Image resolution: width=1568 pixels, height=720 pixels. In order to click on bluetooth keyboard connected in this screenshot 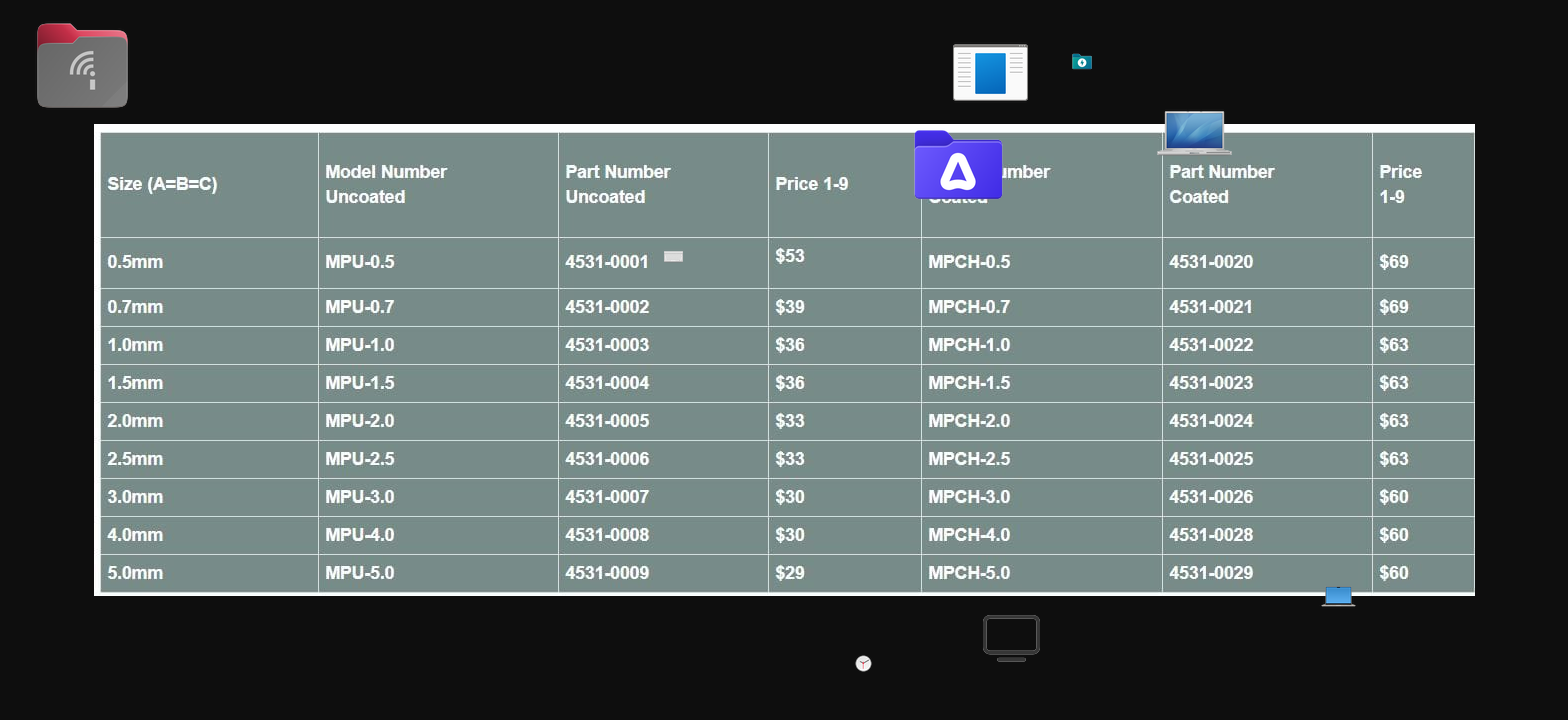, I will do `click(673, 254)`.